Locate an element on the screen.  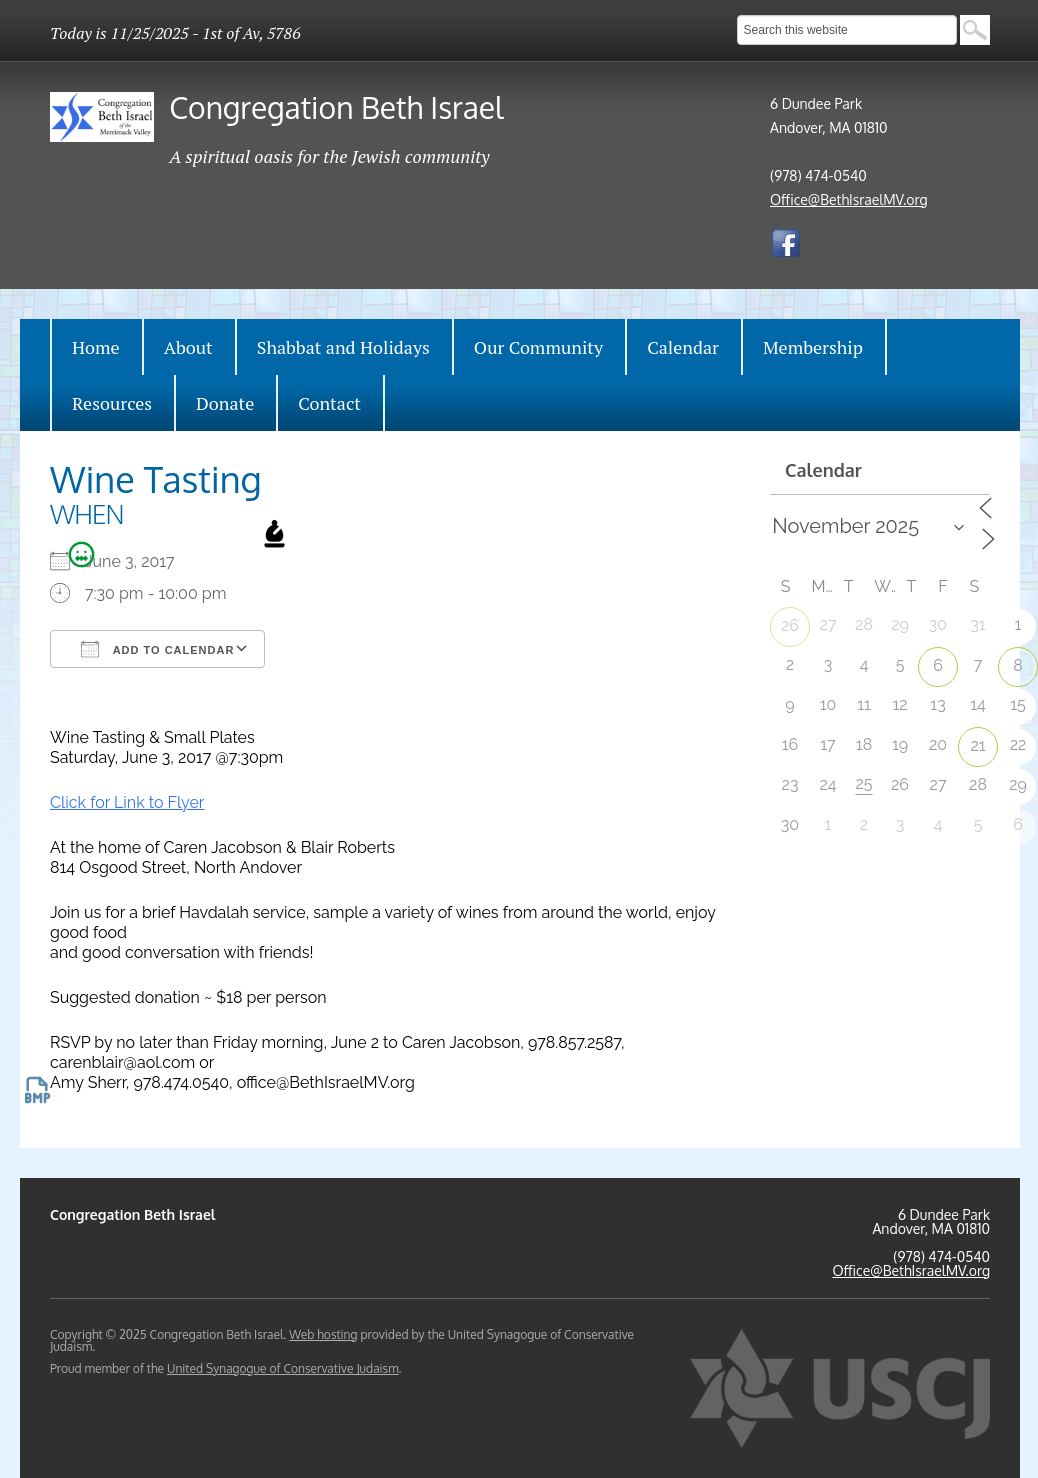
indicates a BMP image file type is located at coordinates (37, 1090).